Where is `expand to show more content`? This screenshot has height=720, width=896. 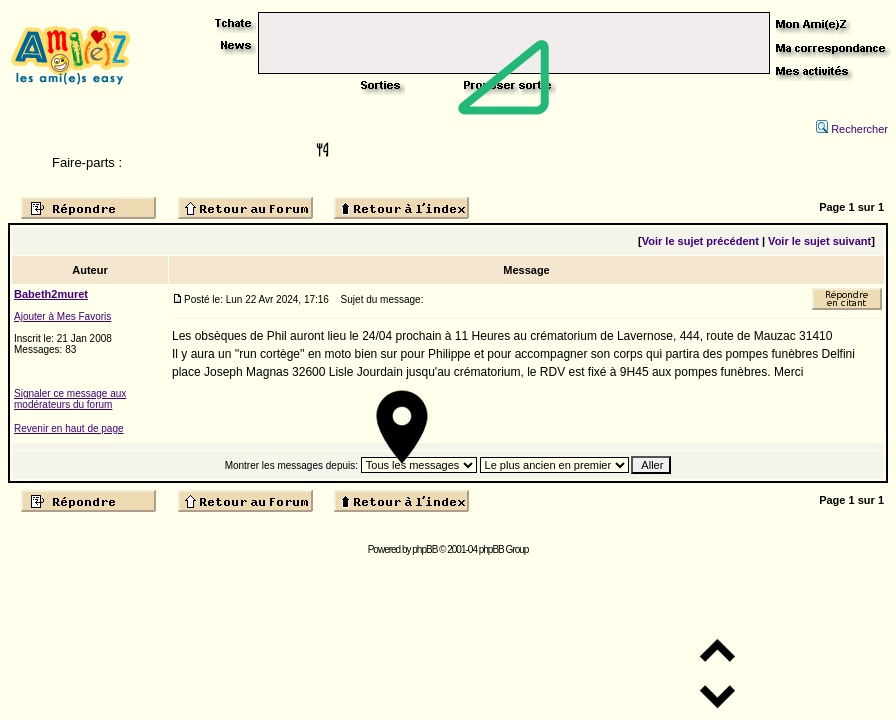 expand to show more content is located at coordinates (717, 673).